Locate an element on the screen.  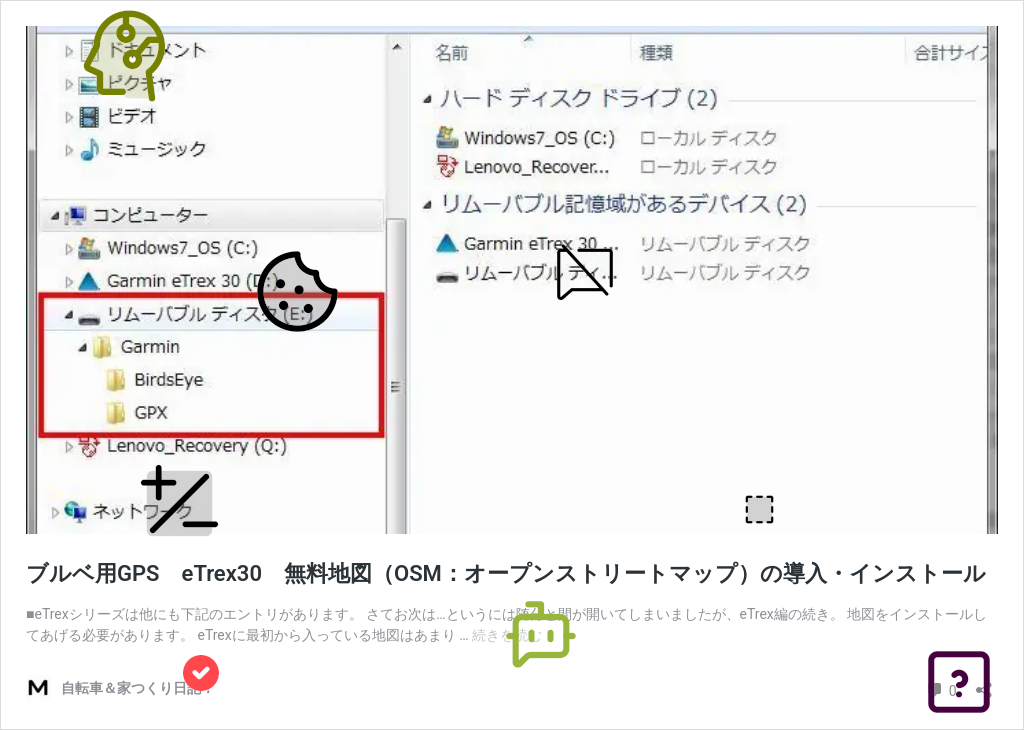
mute or disable chat notifications is located at coordinates (585, 270).